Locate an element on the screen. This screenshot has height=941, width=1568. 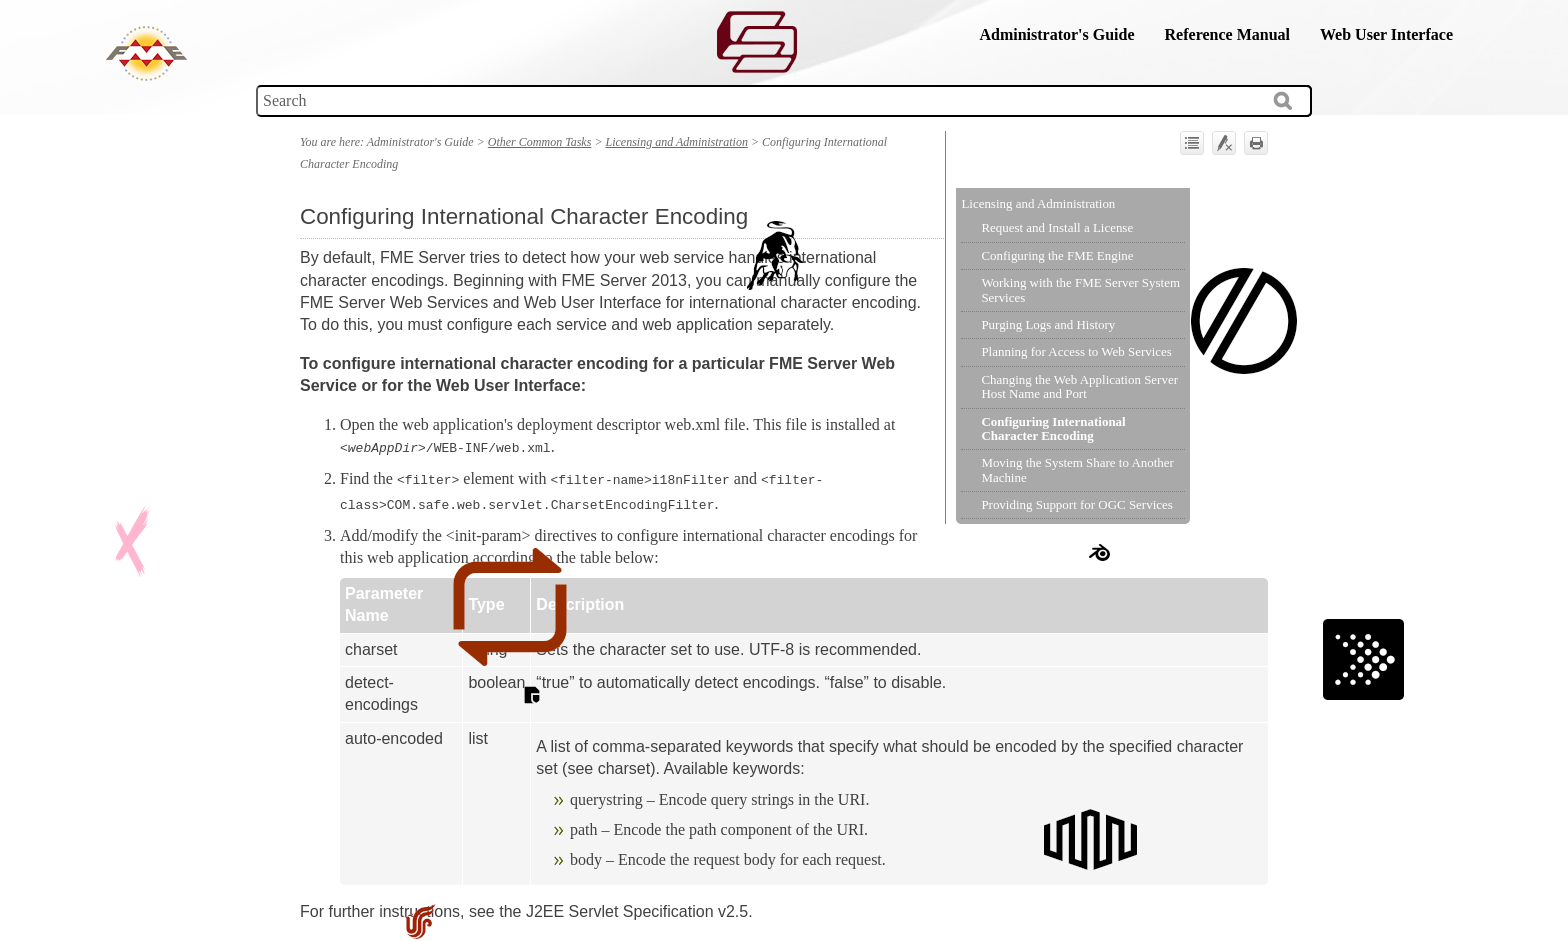
SST framework logo is located at coordinates (757, 42).